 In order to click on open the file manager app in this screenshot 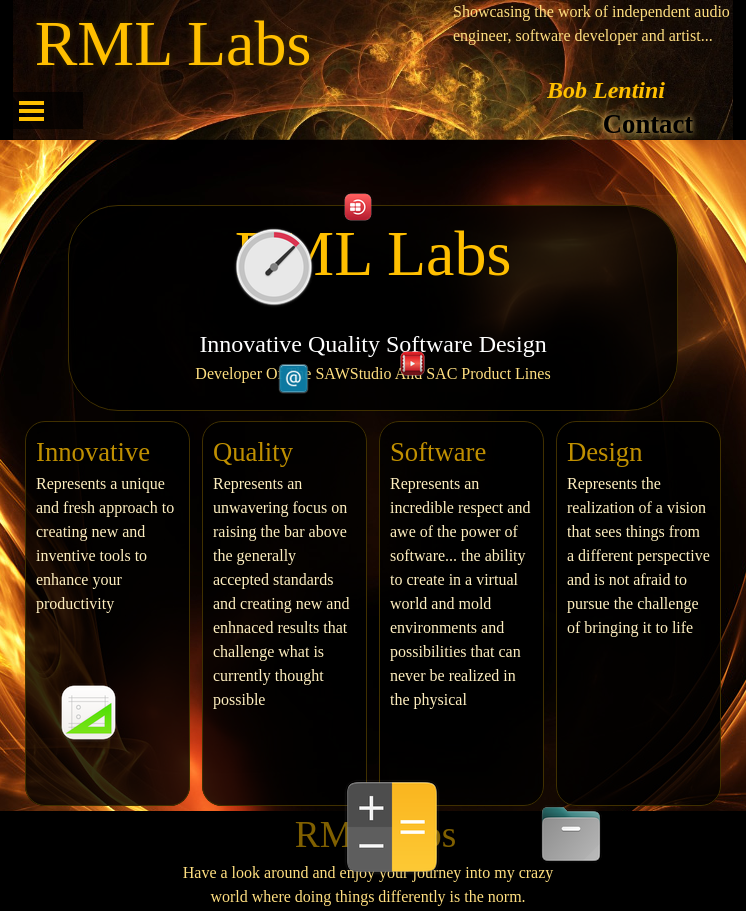, I will do `click(571, 834)`.